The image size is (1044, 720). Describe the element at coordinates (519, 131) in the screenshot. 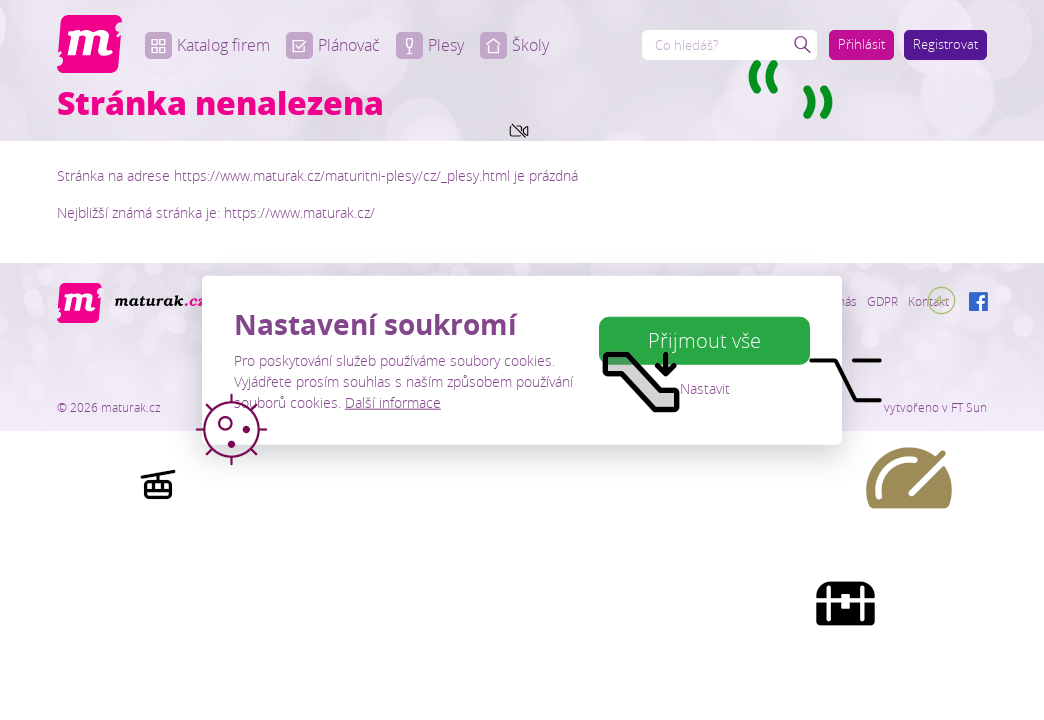

I see `turn off camera or disable video` at that location.